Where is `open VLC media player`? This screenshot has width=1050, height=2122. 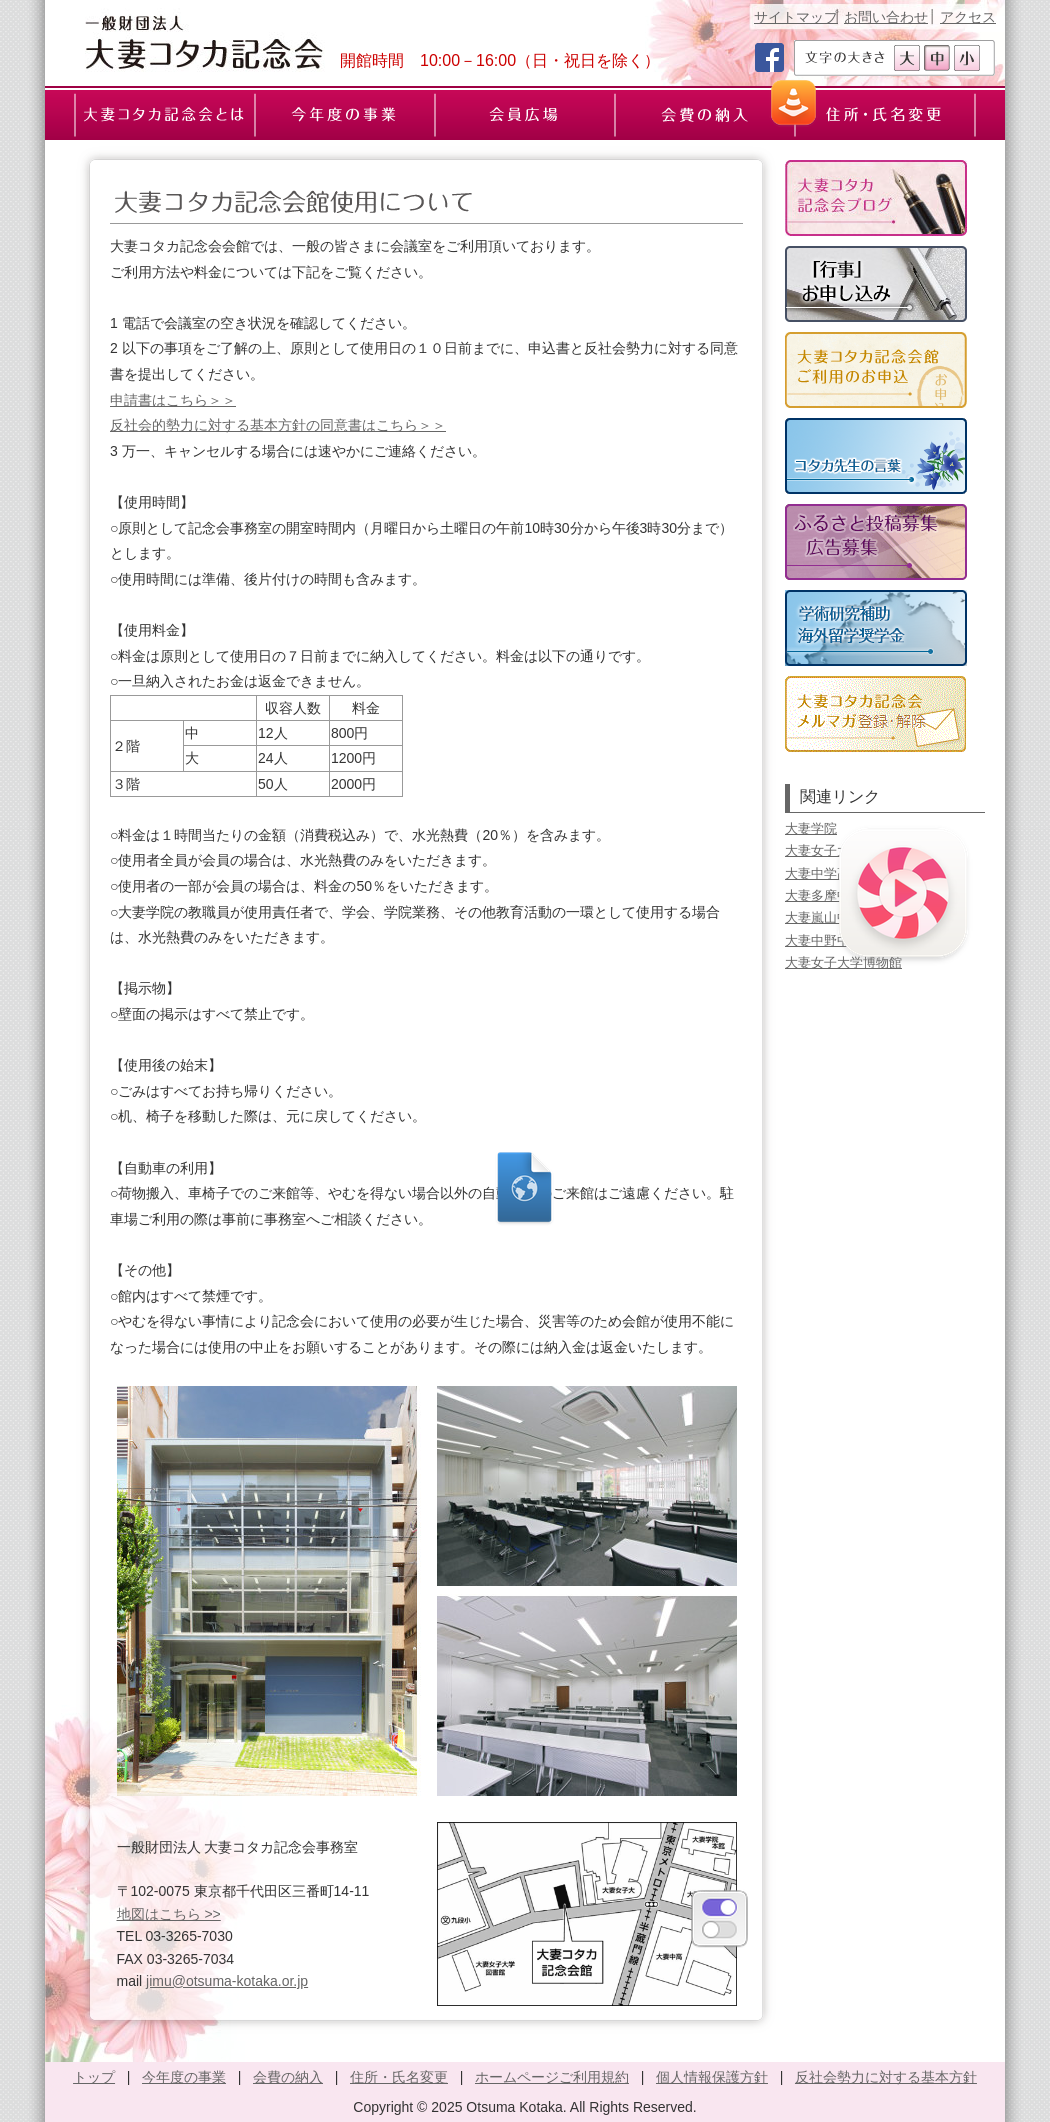
open VLC media player is located at coordinates (793, 102).